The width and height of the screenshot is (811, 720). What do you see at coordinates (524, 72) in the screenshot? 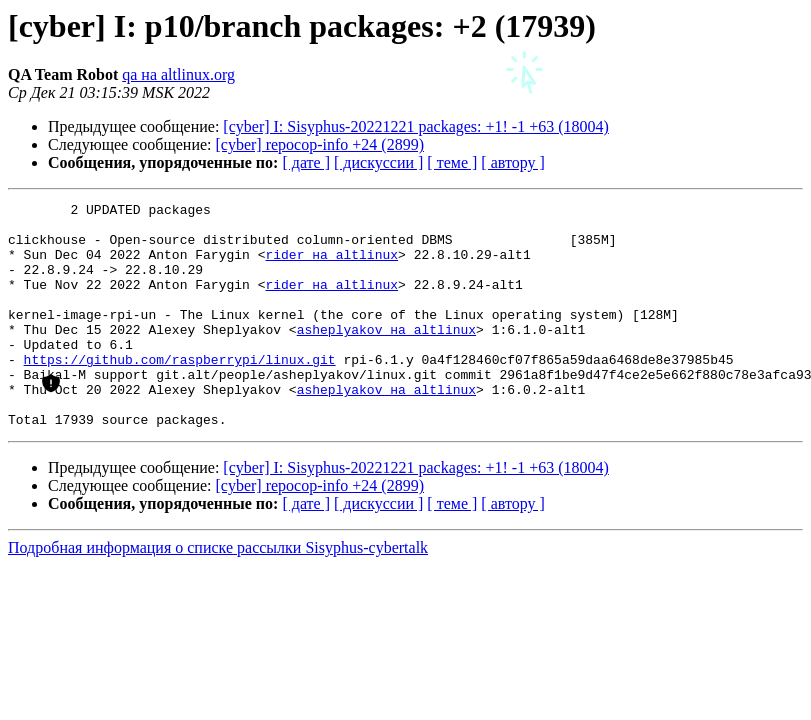
I see `click or tap interaction indicator` at bounding box center [524, 72].